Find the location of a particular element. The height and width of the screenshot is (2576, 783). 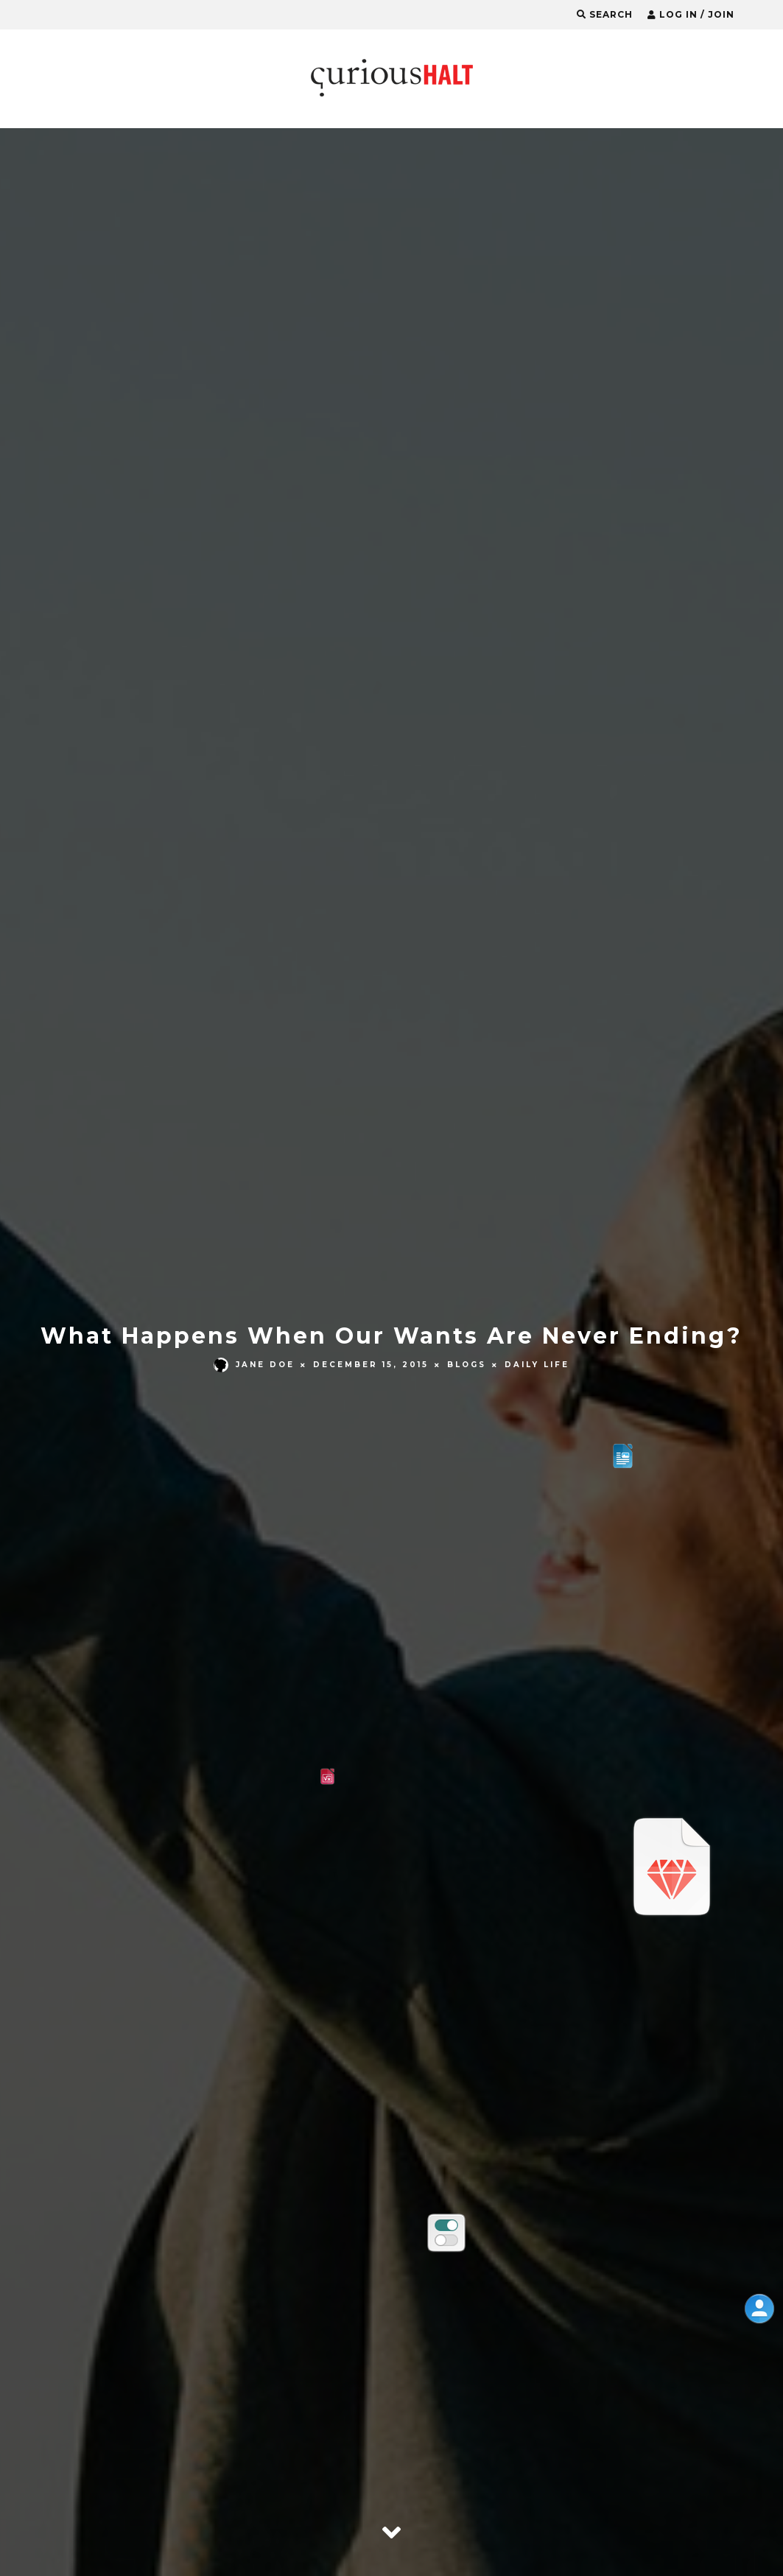

view user profile information is located at coordinates (759, 2309).